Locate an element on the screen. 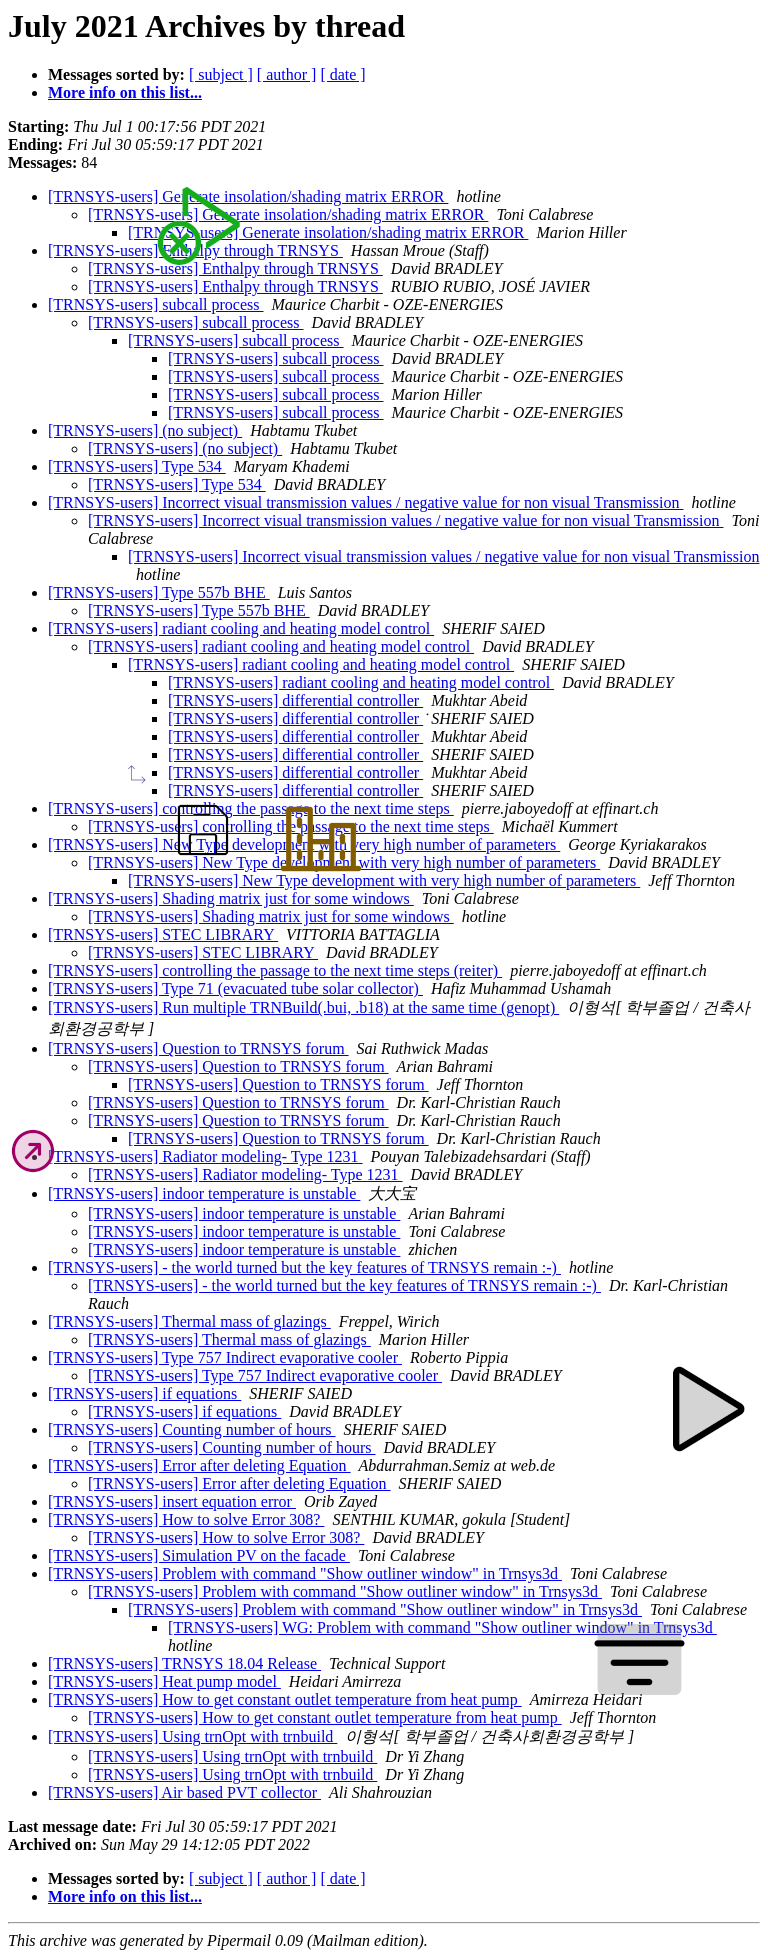 The width and height of the screenshot is (768, 1958). vector path with two anchor points is located at coordinates (136, 774).